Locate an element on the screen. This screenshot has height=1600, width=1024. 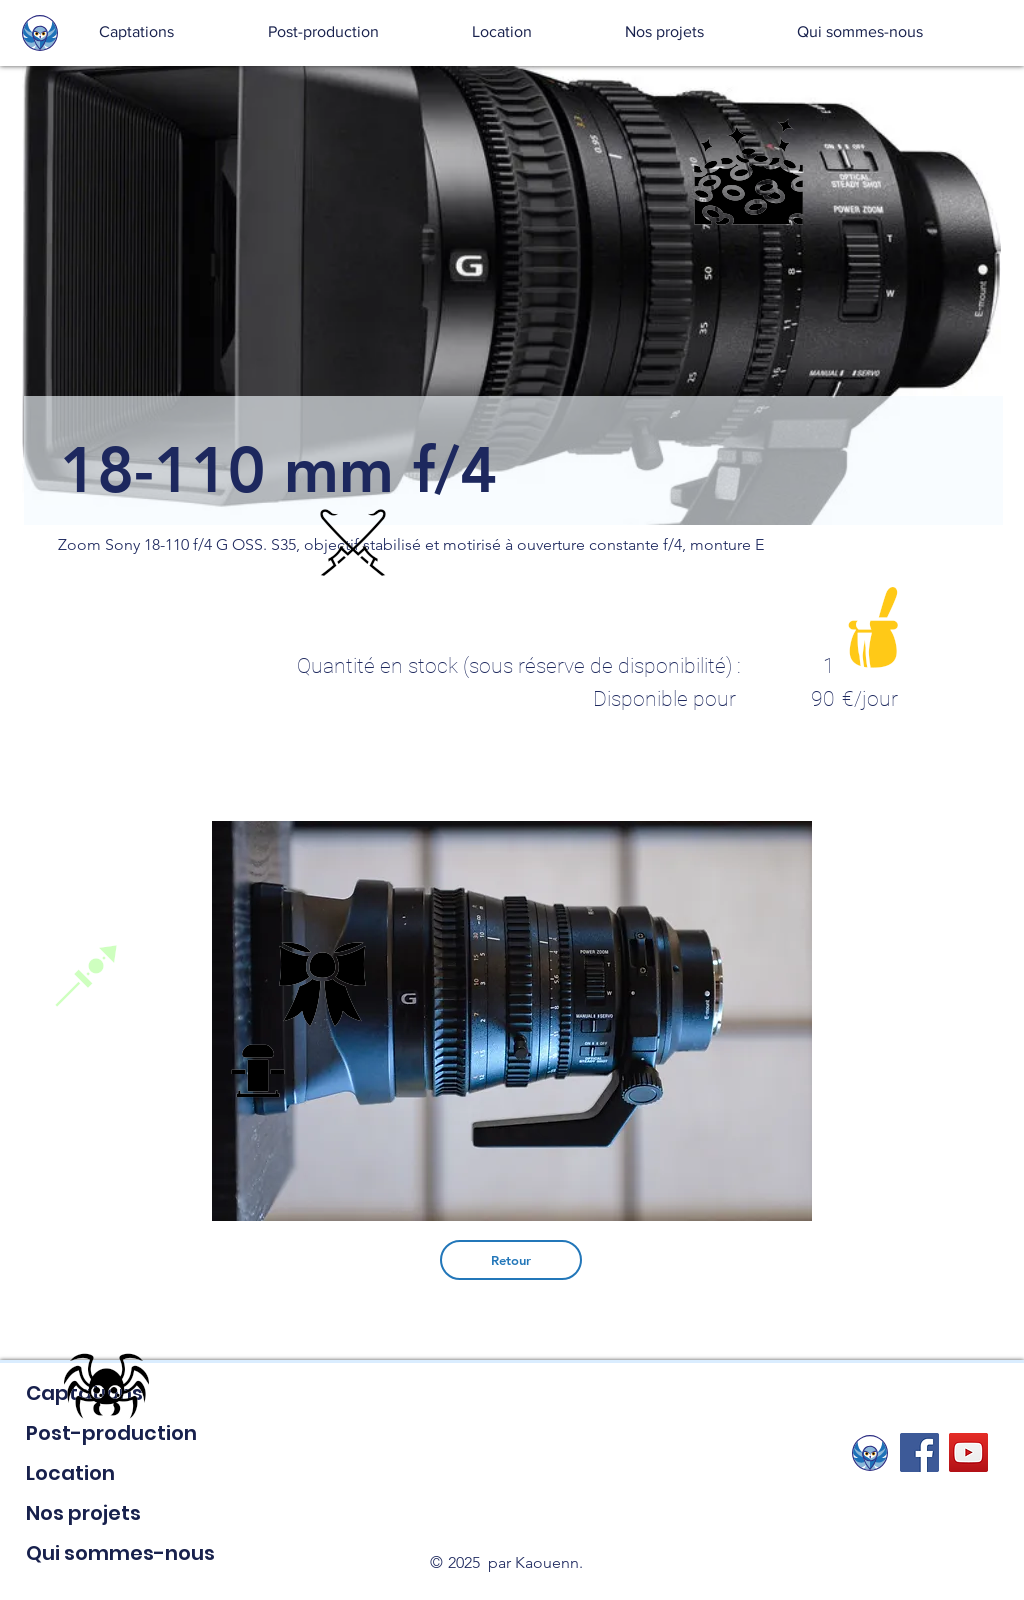
access honey or sweet reward items is located at coordinates (874, 627).